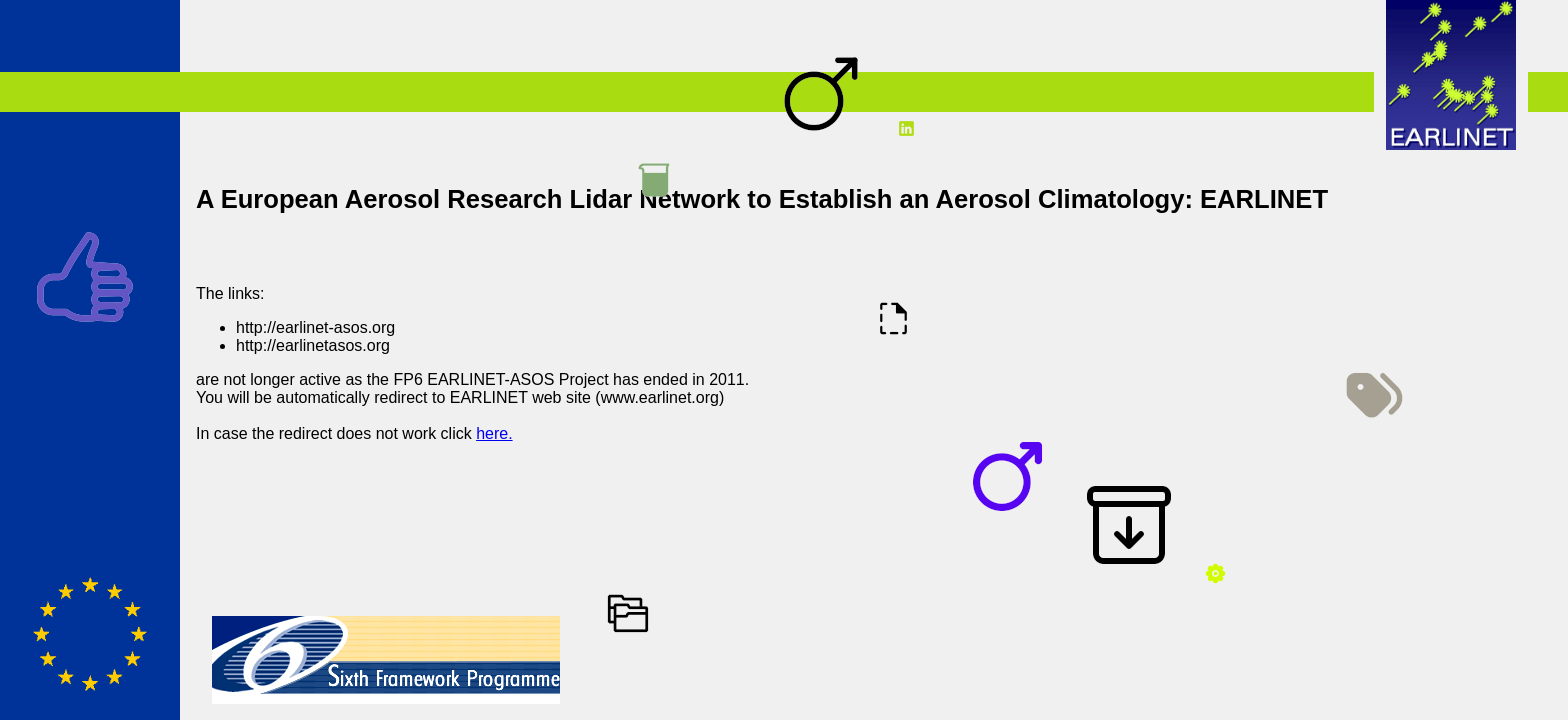 This screenshot has height=720, width=1568. What do you see at coordinates (628, 612) in the screenshot?
I see `access project submodules` at bounding box center [628, 612].